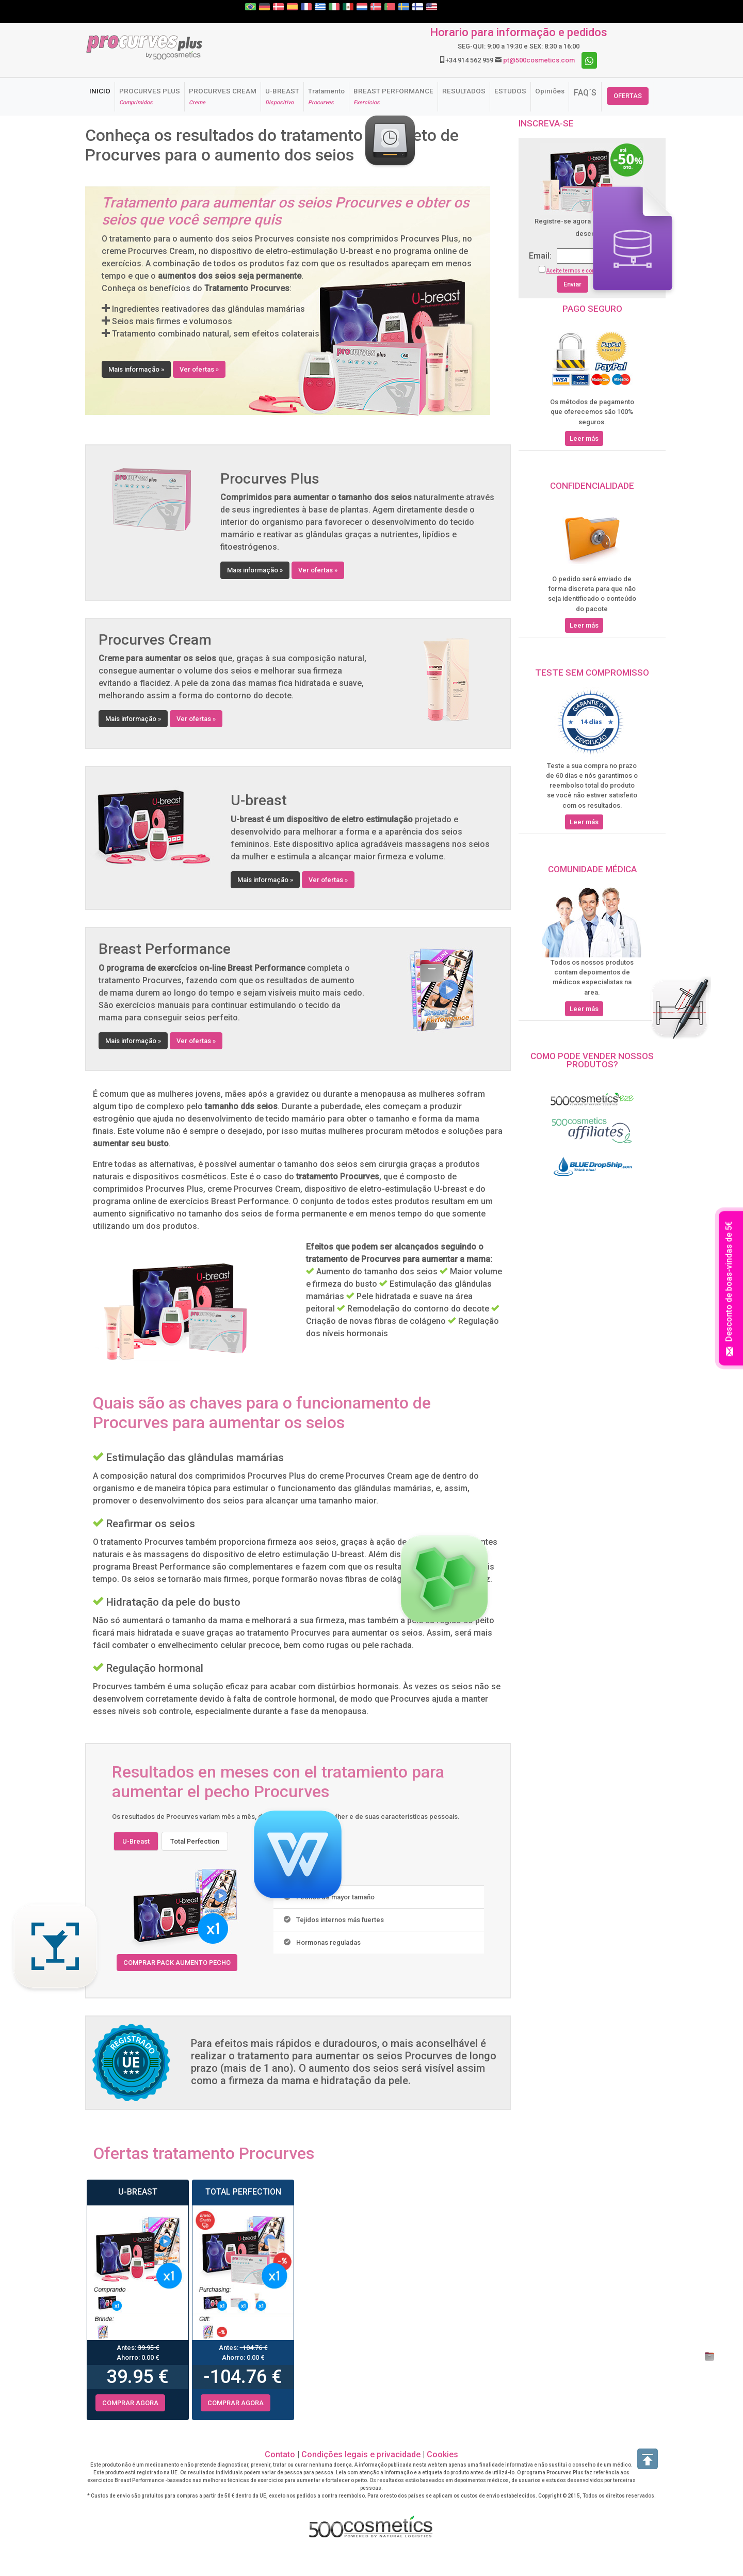  What do you see at coordinates (633, 241) in the screenshot?
I see `kexi database connection file` at bounding box center [633, 241].